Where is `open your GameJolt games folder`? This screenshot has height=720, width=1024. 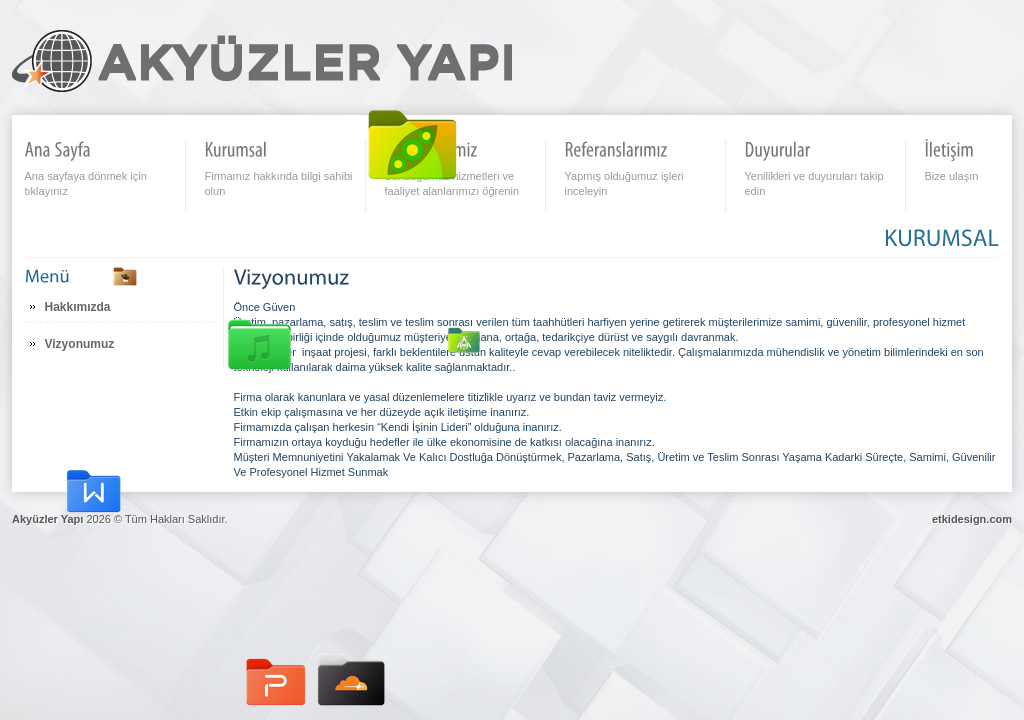
open your GameJolt games folder is located at coordinates (464, 341).